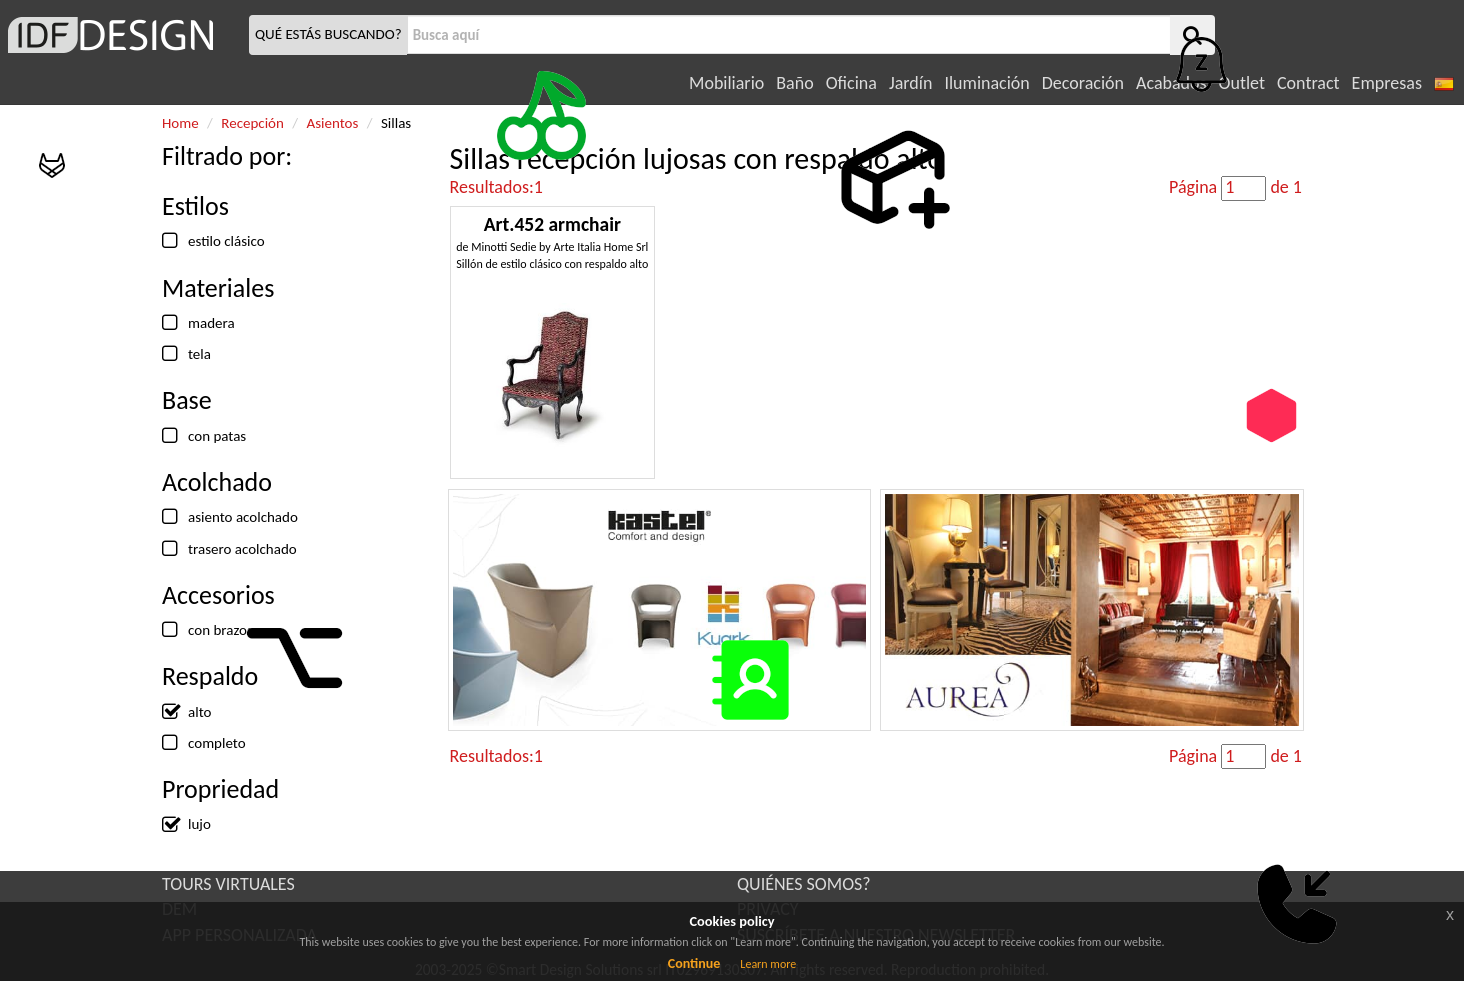 The height and width of the screenshot is (981, 1464). I want to click on open your contacts list, so click(752, 680).